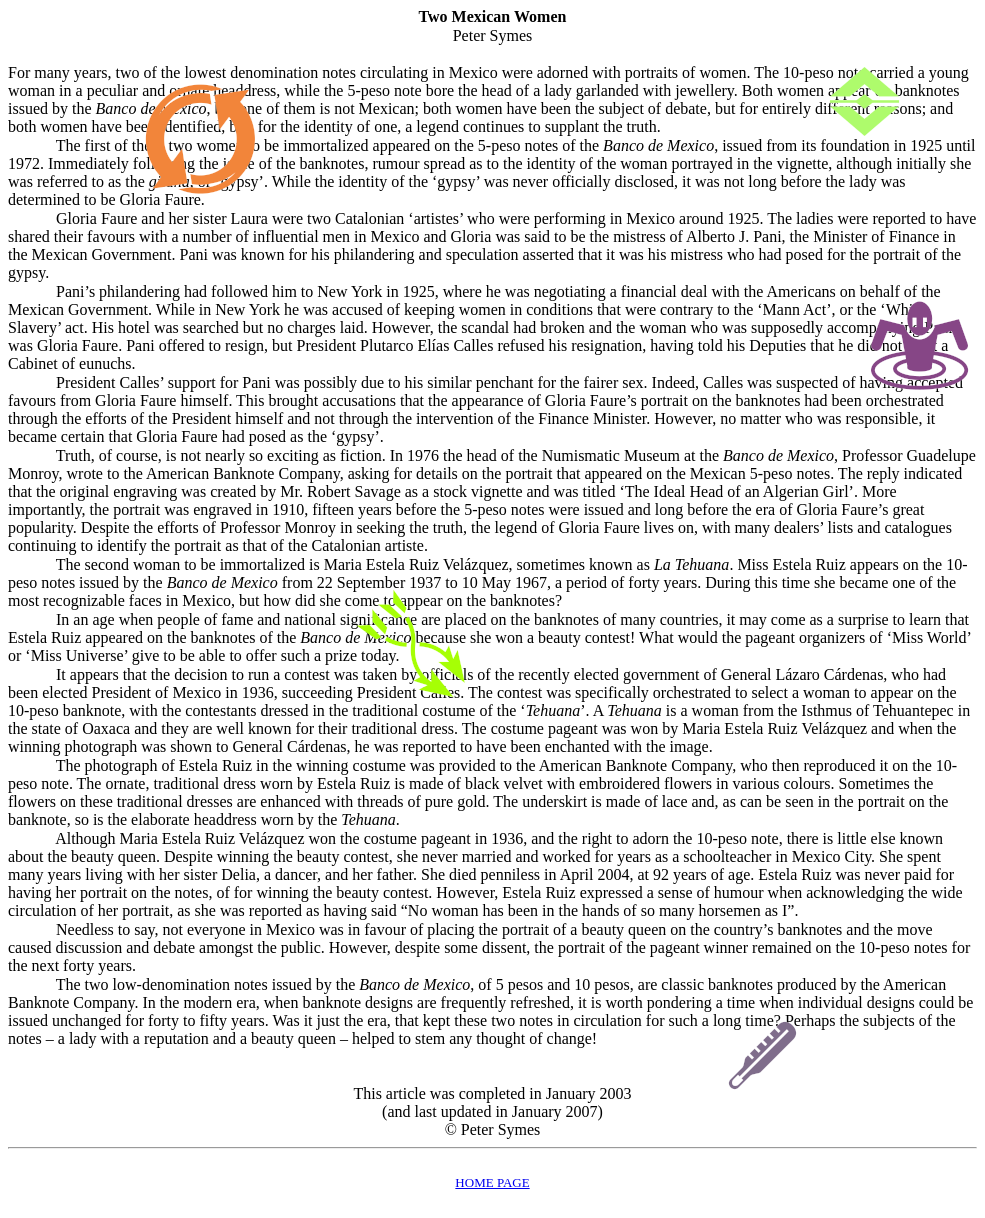 This screenshot has height=1218, width=985. Describe the element at coordinates (410, 644) in the screenshot. I see `indicates crossing paths or intersecting directions` at that location.